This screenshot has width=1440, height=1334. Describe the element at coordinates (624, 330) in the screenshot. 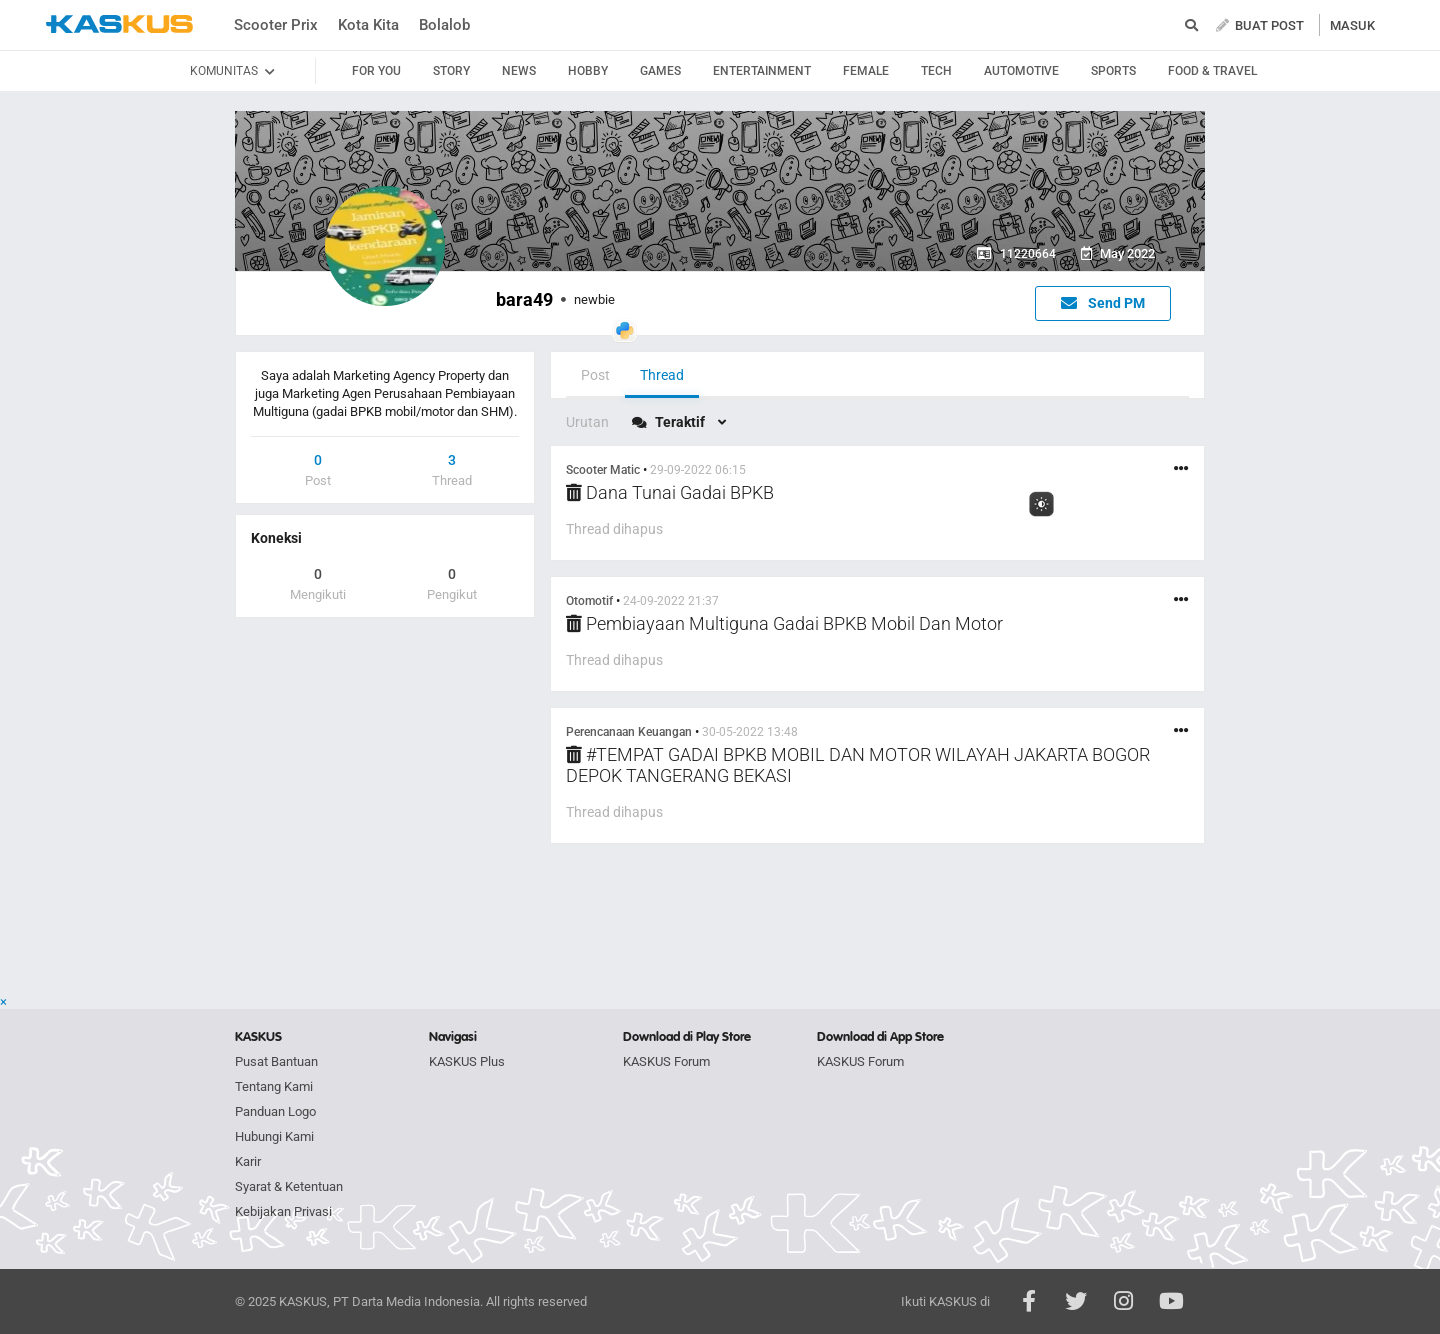

I see `open the Python programming environment` at that location.